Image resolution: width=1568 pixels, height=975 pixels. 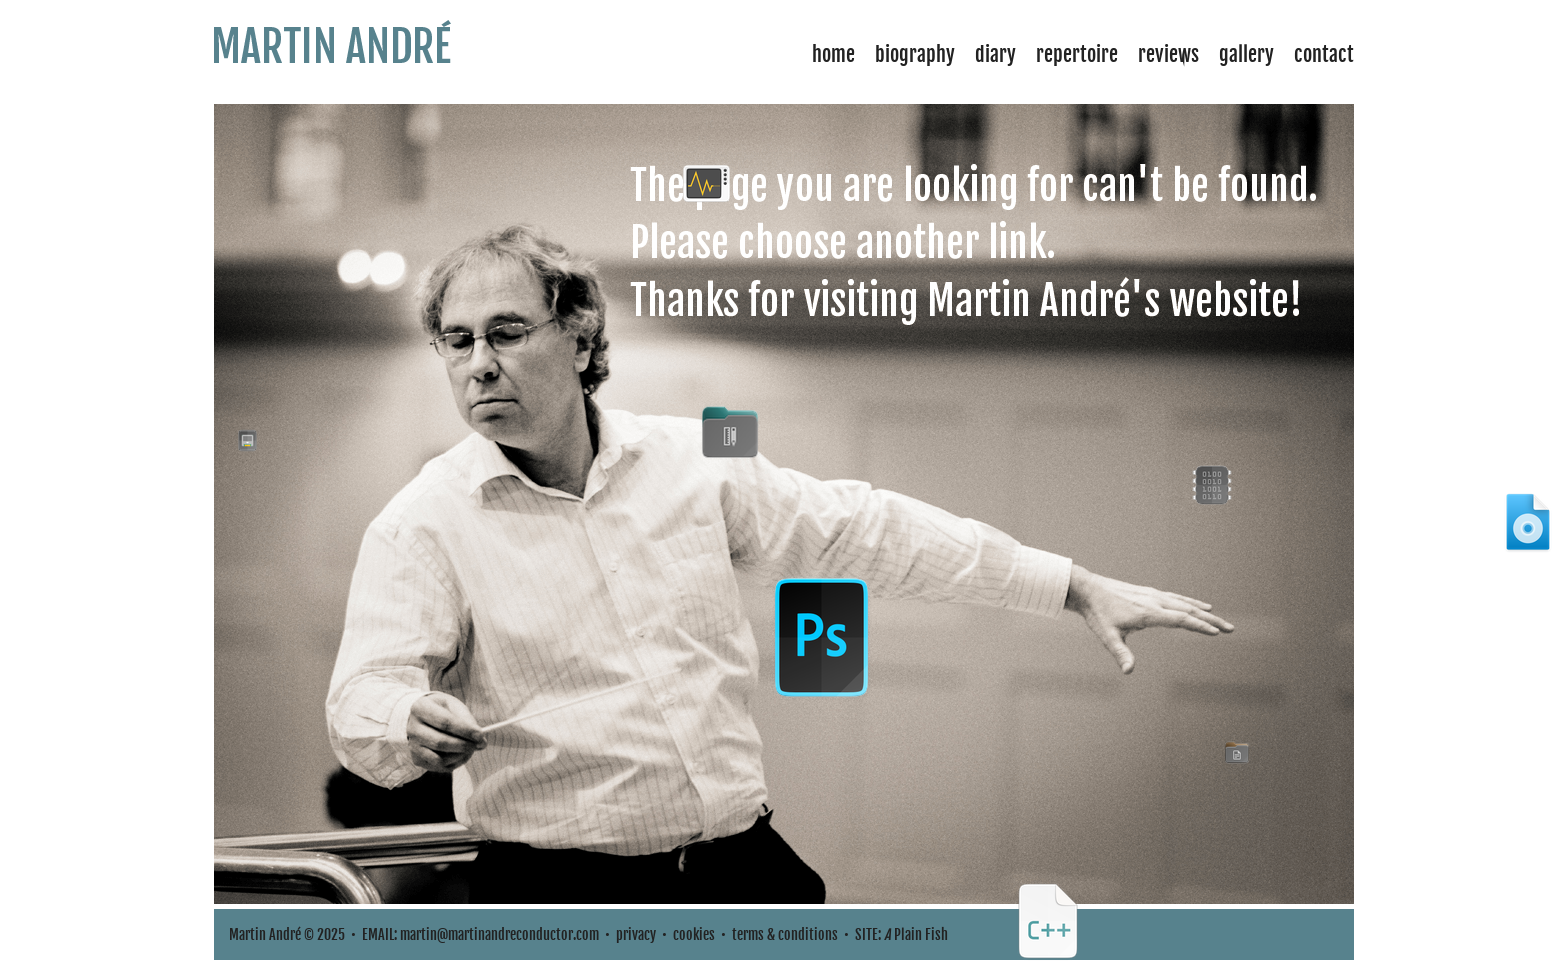 I want to click on launch htop system monitor application, so click(x=706, y=183).